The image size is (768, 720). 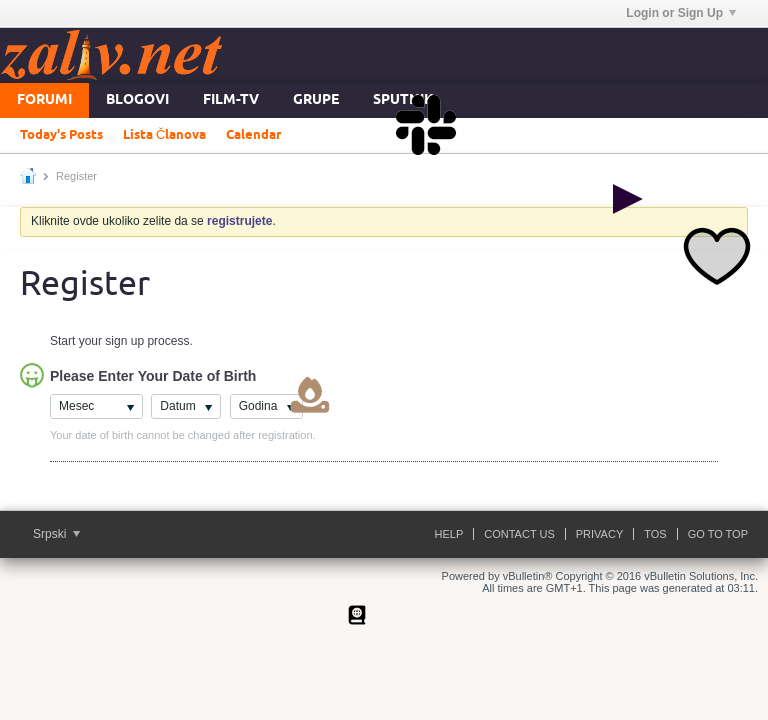 I want to click on insert playful or silly emoji in message, so click(x=32, y=375).